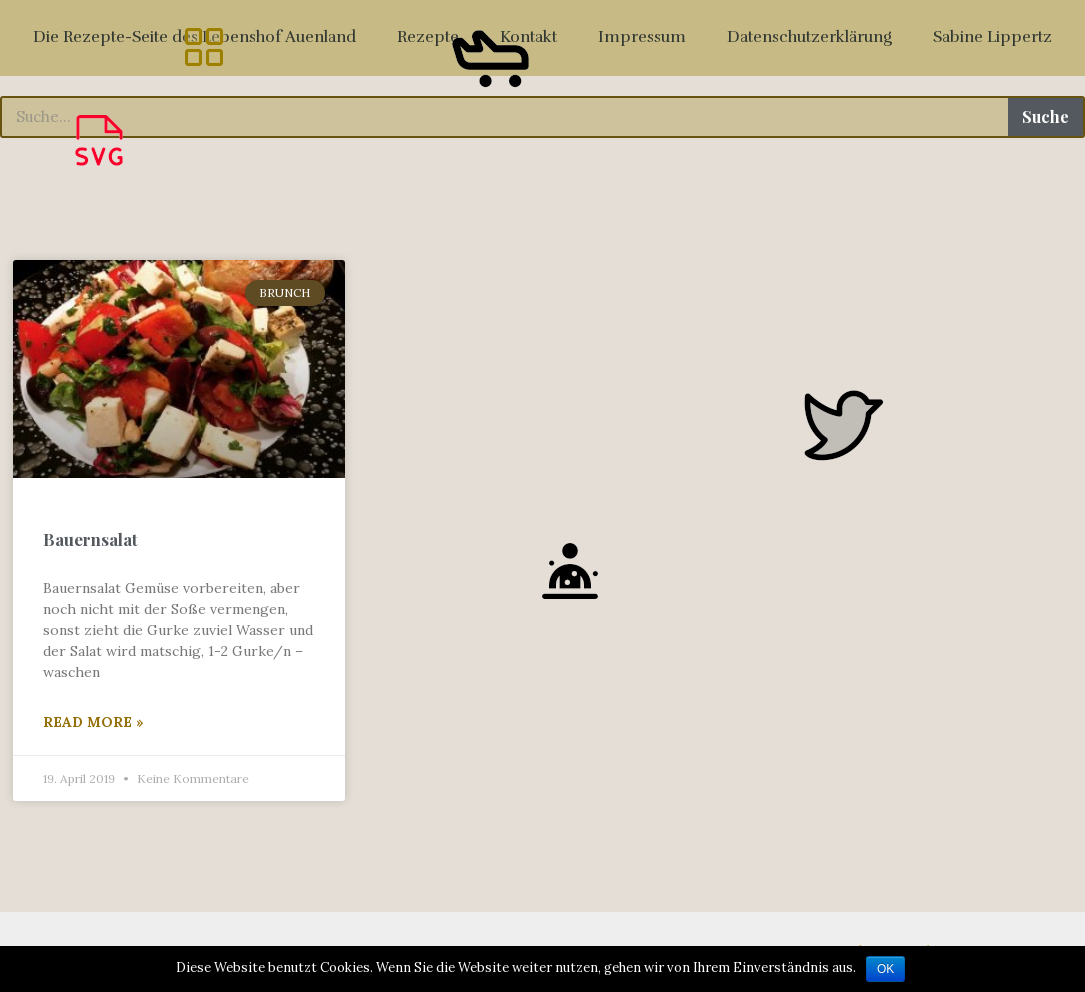  I want to click on share to twitter, so click(839, 422).